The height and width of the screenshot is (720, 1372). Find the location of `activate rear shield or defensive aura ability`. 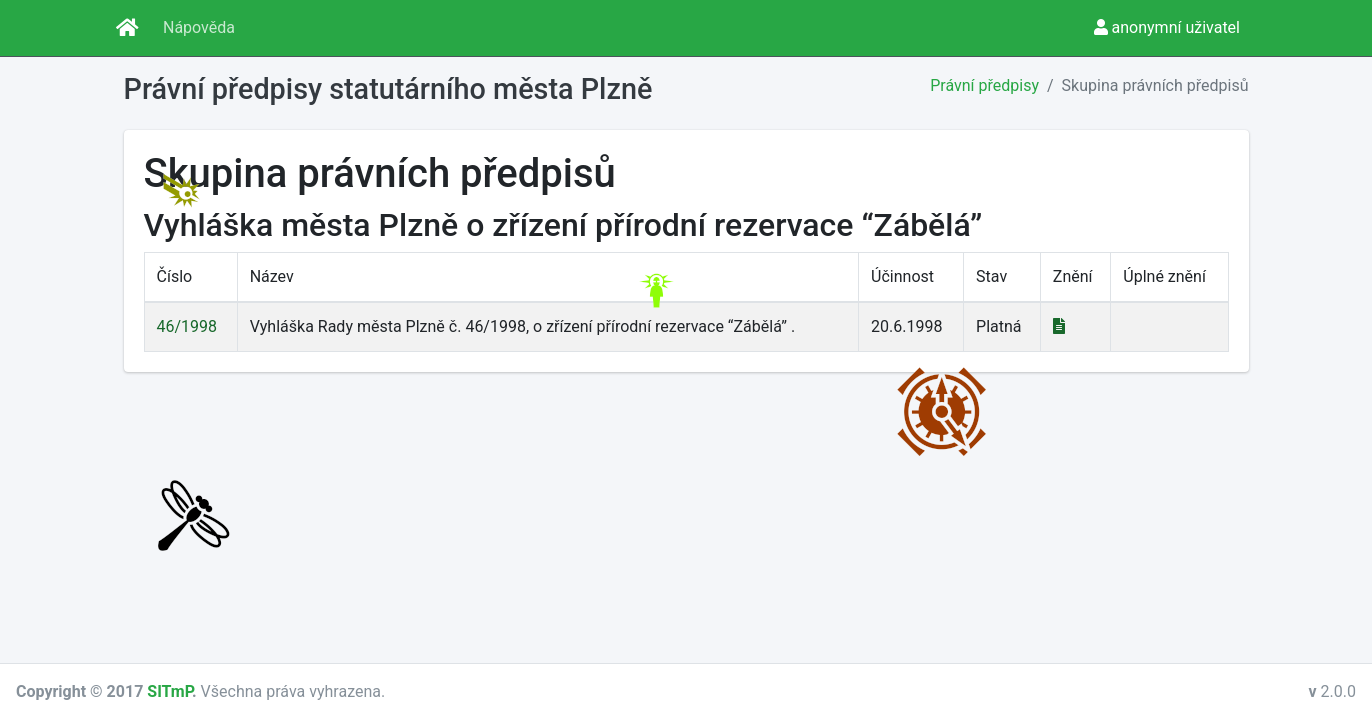

activate rear shield or defensive aura ability is located at coordinates (656, 290).